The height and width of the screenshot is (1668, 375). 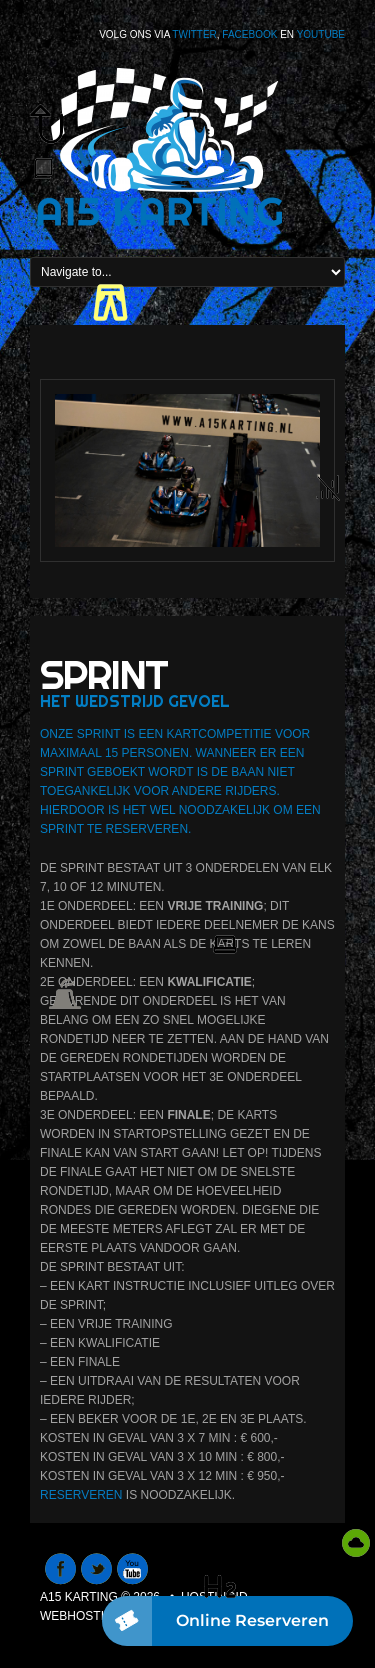 What do you see at coordinates (65, 996) in the screenshot?
I see `view nuclear power plant status` at bounding box center [65, 996].